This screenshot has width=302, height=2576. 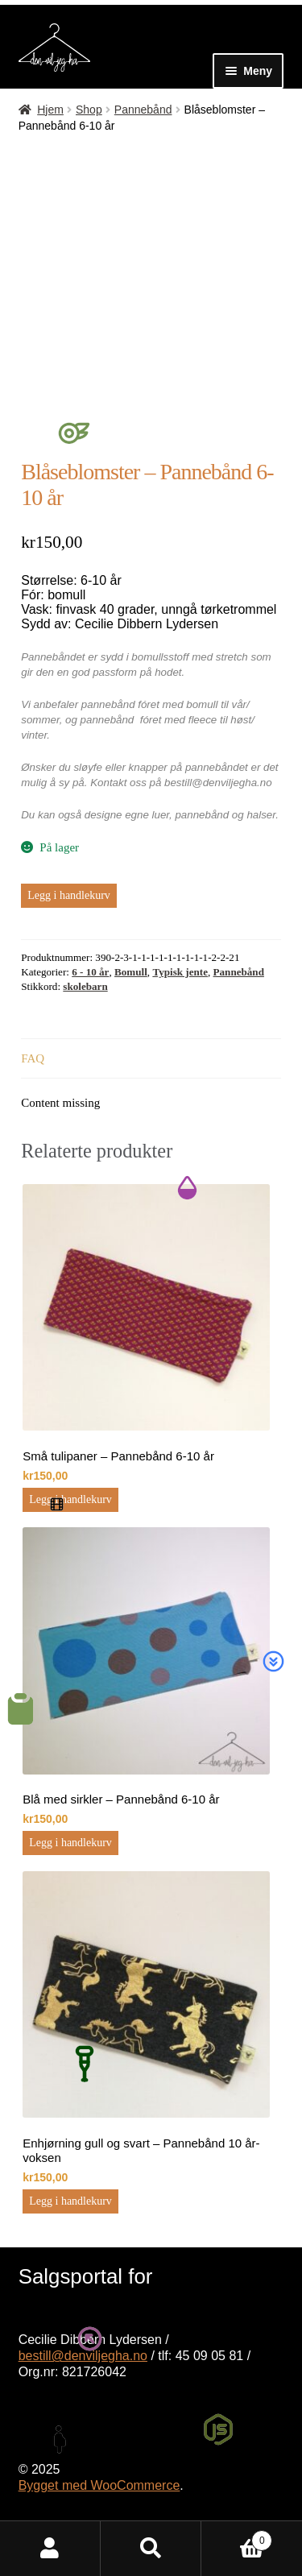 What do you see at coordinates (85, 2064) in the screenshot?
I see `indicates accessibility or mobility assistance options` at bounding box center [85, 2064].